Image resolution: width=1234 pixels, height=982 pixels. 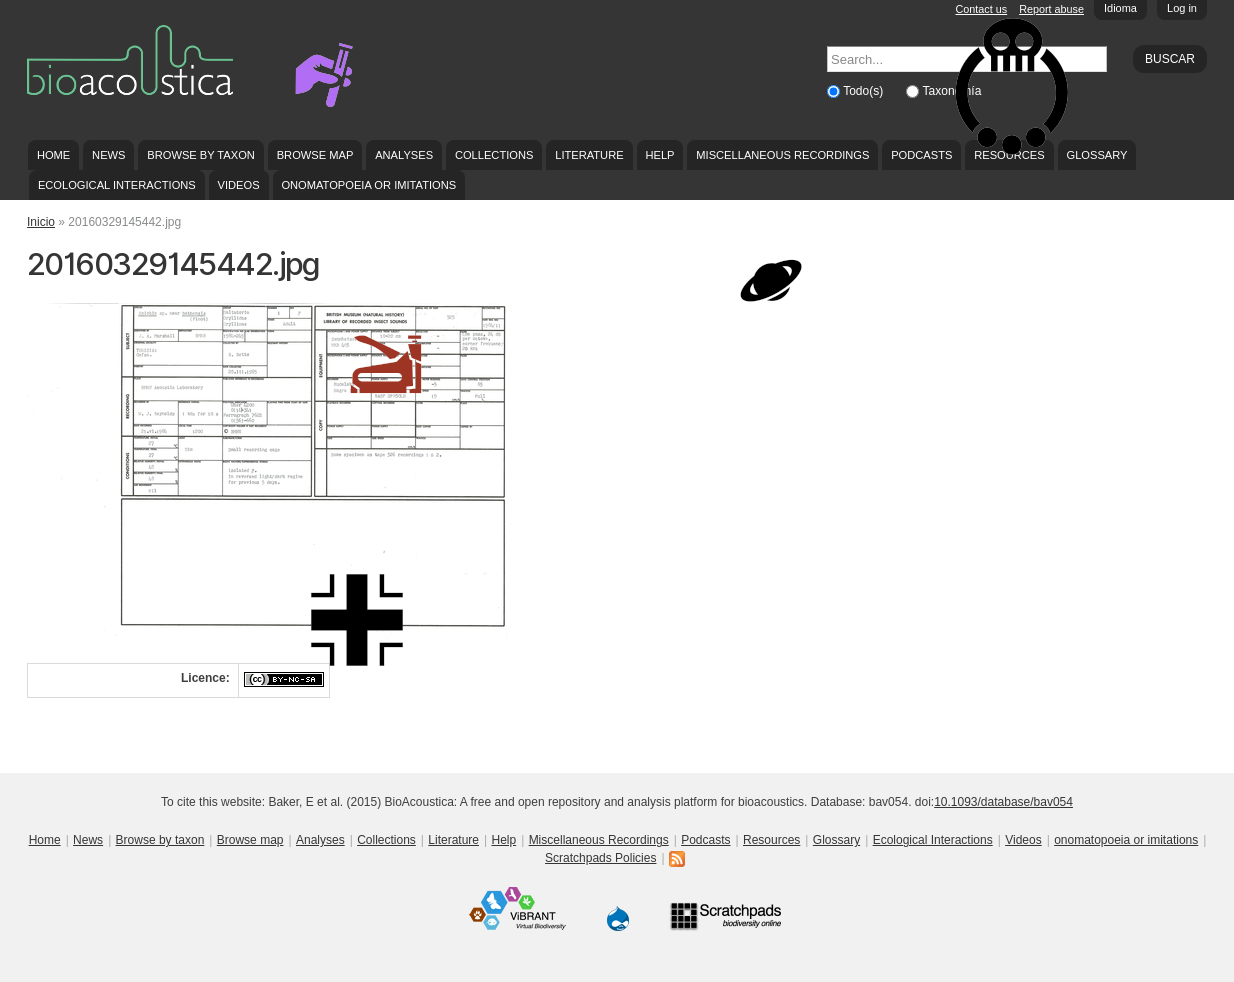 What do you see at coordinates (386, 363) in the screenshot?
I see `use heavy-duty stapler tool` at bounding box center [386, 363].